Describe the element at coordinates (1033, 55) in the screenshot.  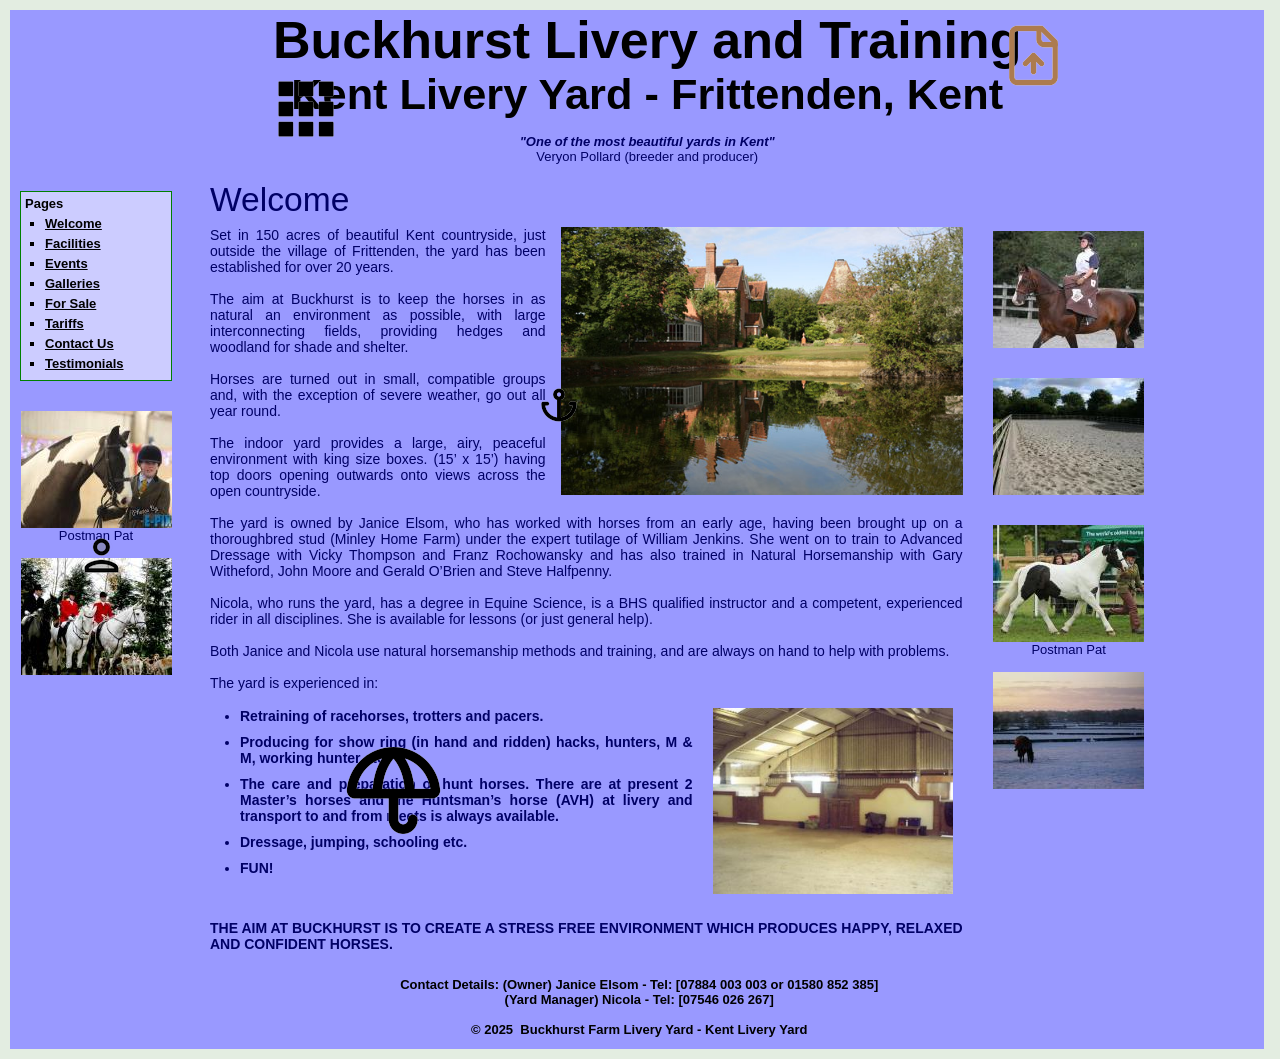
I see `upload a file` at that location.